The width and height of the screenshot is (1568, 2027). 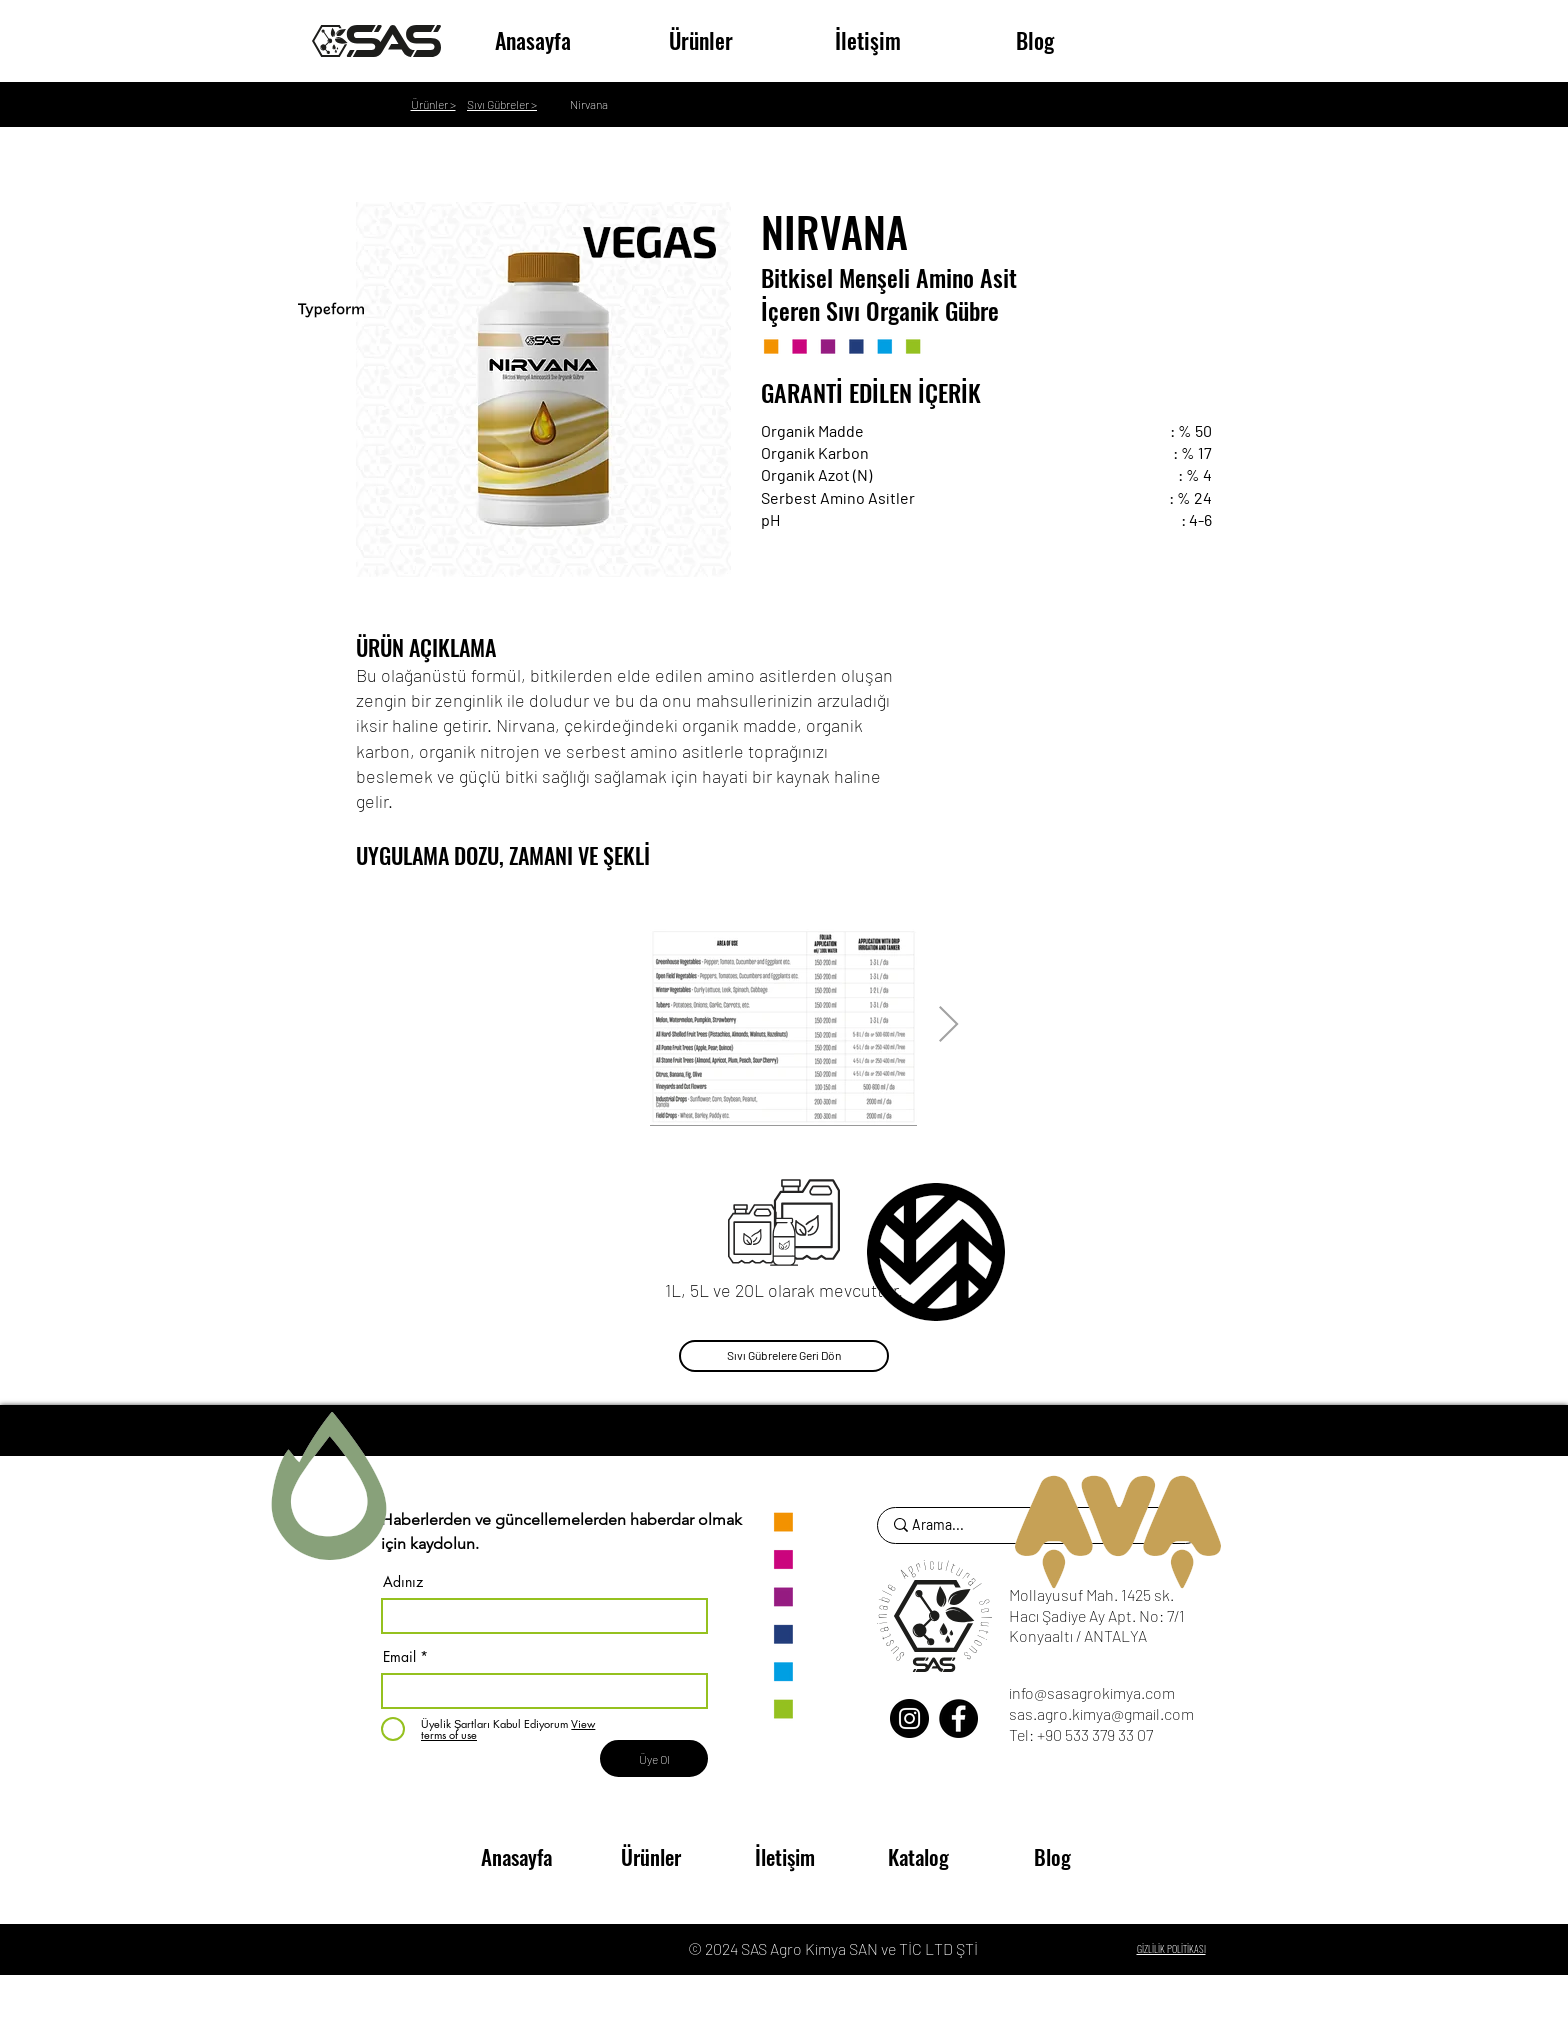 What do you see at coordinates (649, 242) in the screenshot?
I see `vegas creative software brand logo` at bounding box center [649, 242].